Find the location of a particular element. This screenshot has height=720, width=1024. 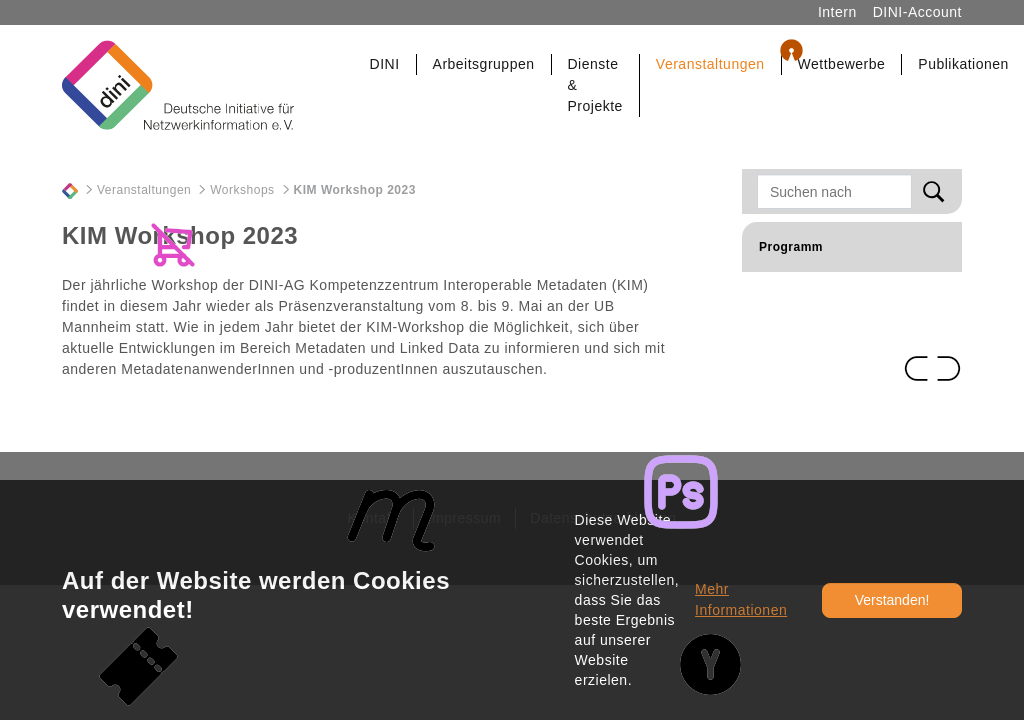

open the Meetup app is located at coordinates (391, 516).